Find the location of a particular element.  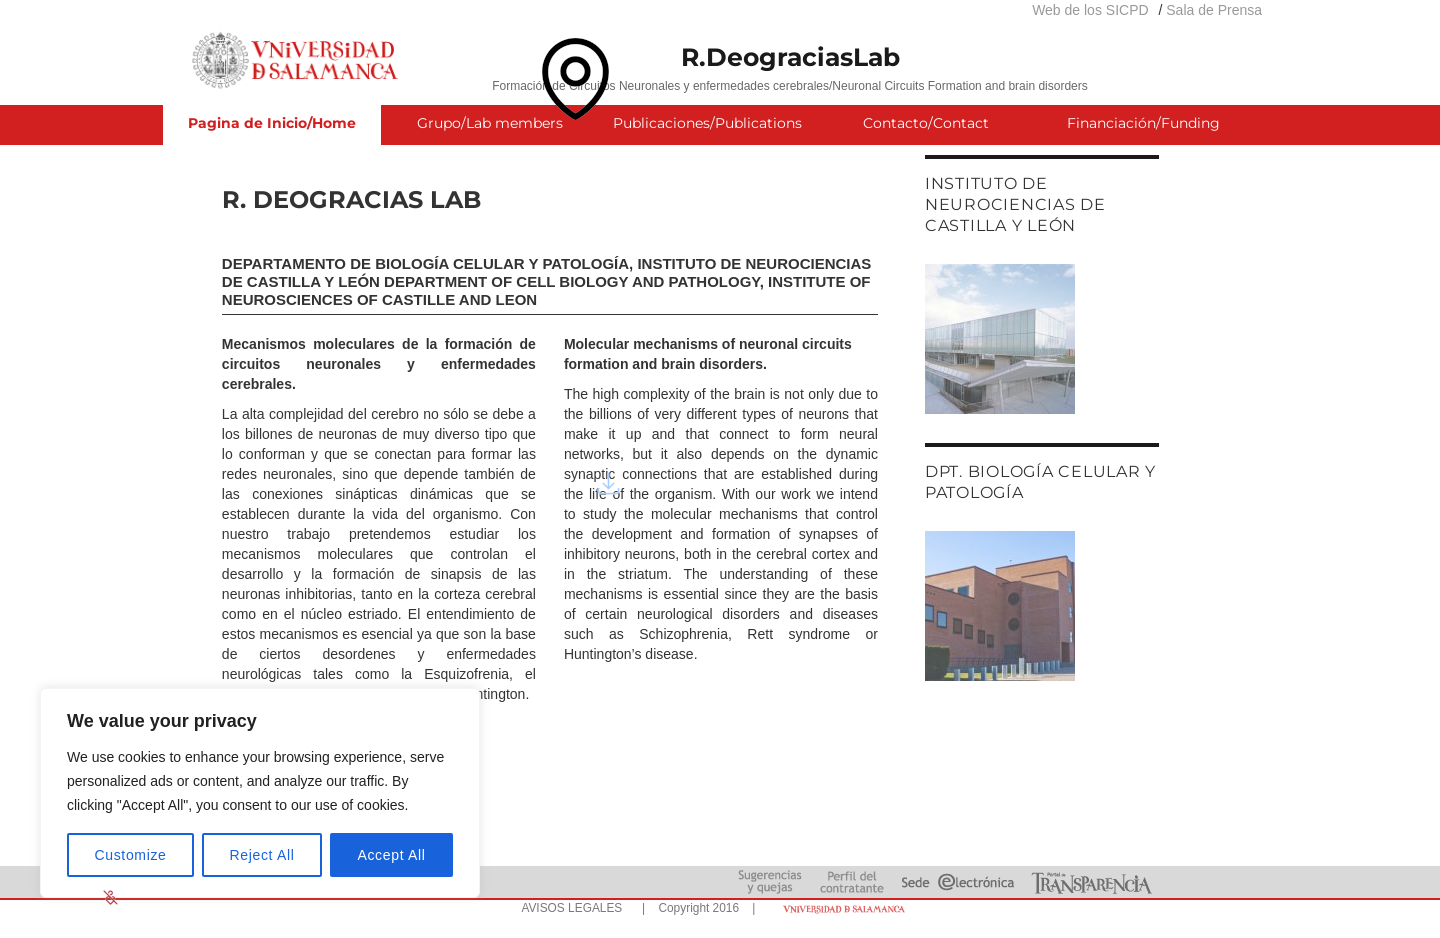

disable empathy or emotional response features is located at coordinates (110, 897).